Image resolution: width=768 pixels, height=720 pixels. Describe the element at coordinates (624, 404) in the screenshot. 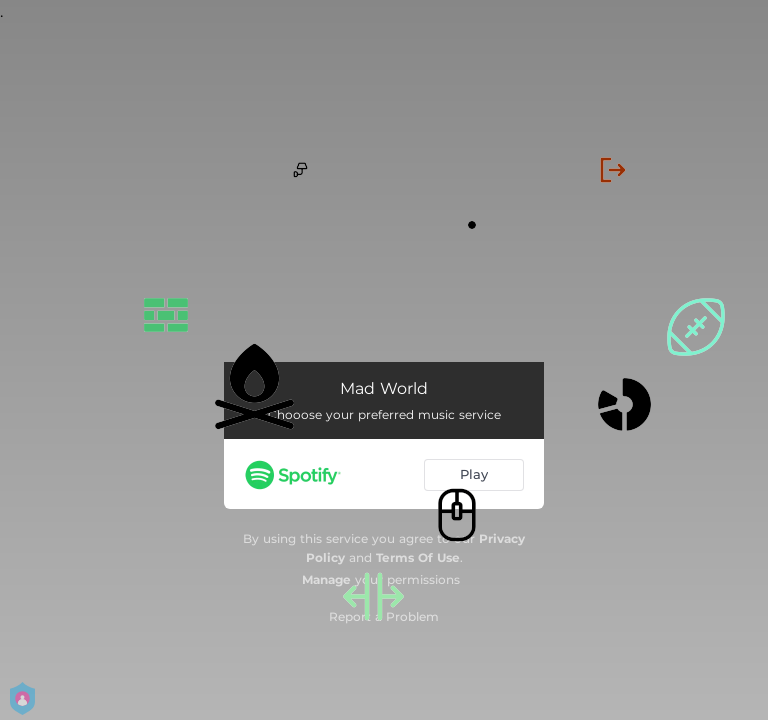

I see `view analytics or statistics breakdown` at that location.